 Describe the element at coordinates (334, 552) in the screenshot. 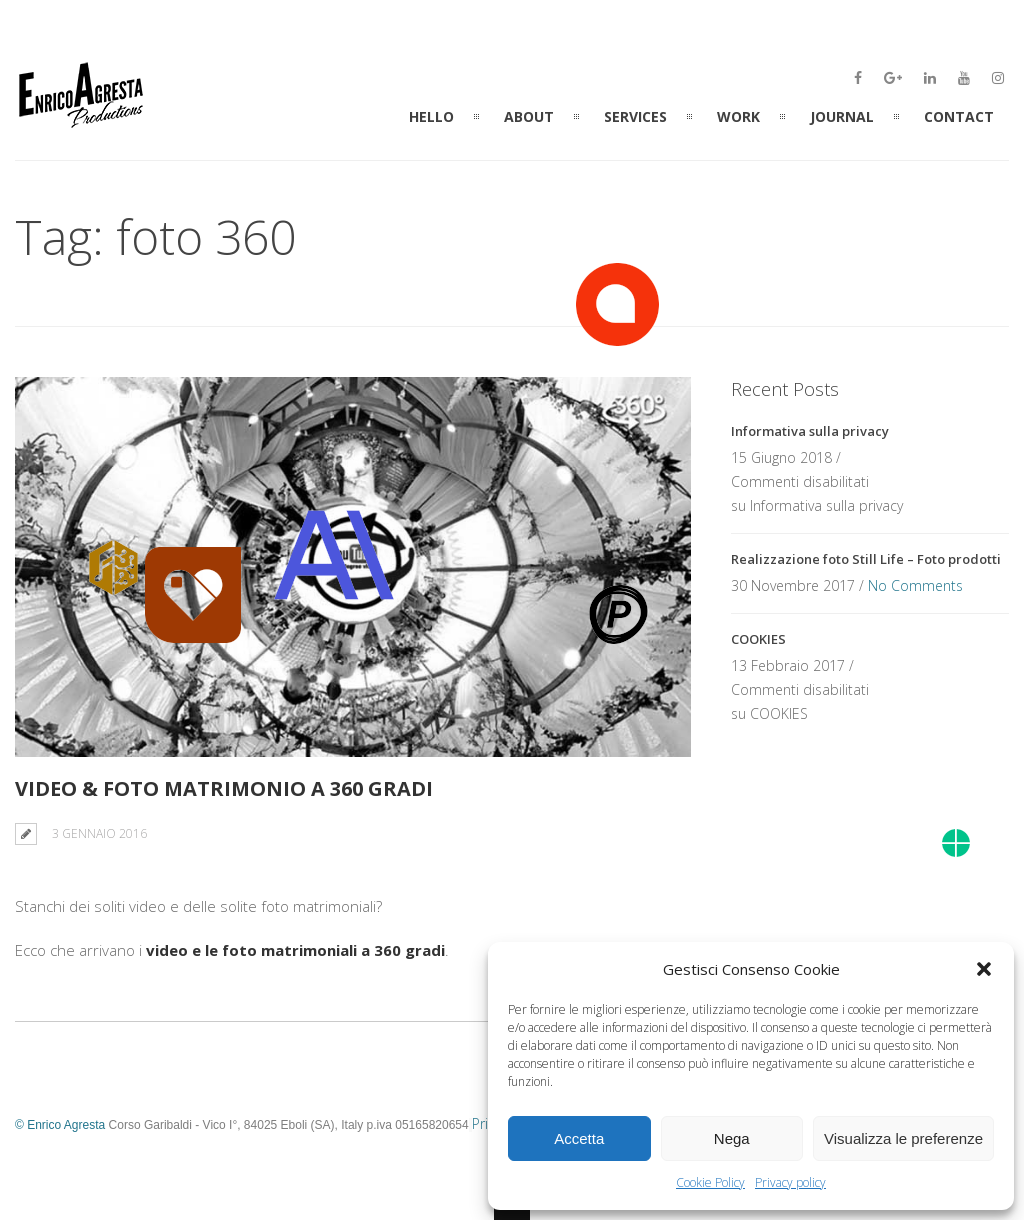

I see `anthropic company logo` at that location.